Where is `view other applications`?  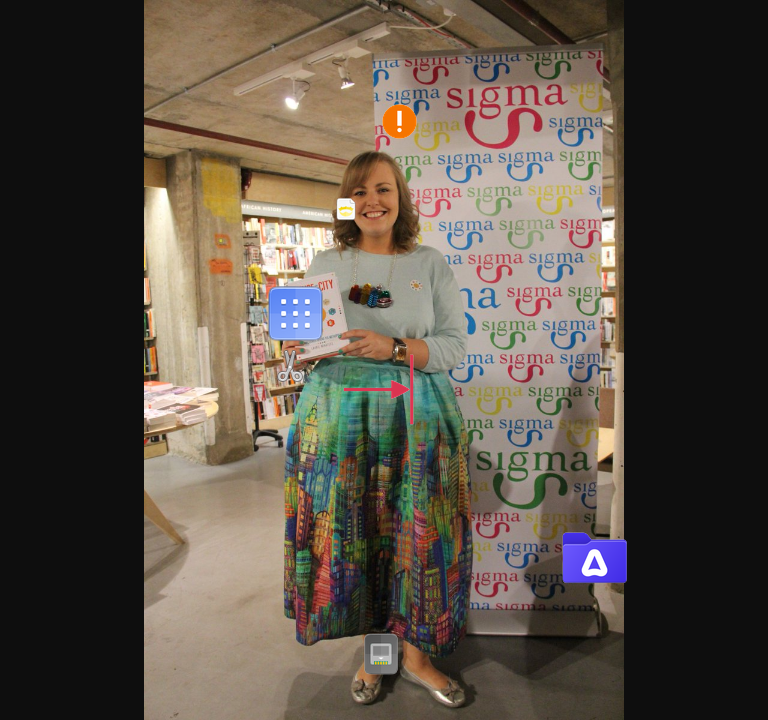
view other applications is located at coordinates (295, 313).